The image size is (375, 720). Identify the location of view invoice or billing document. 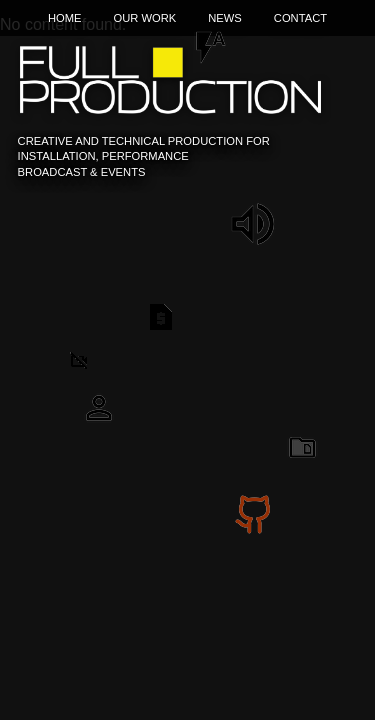
(161, 317).